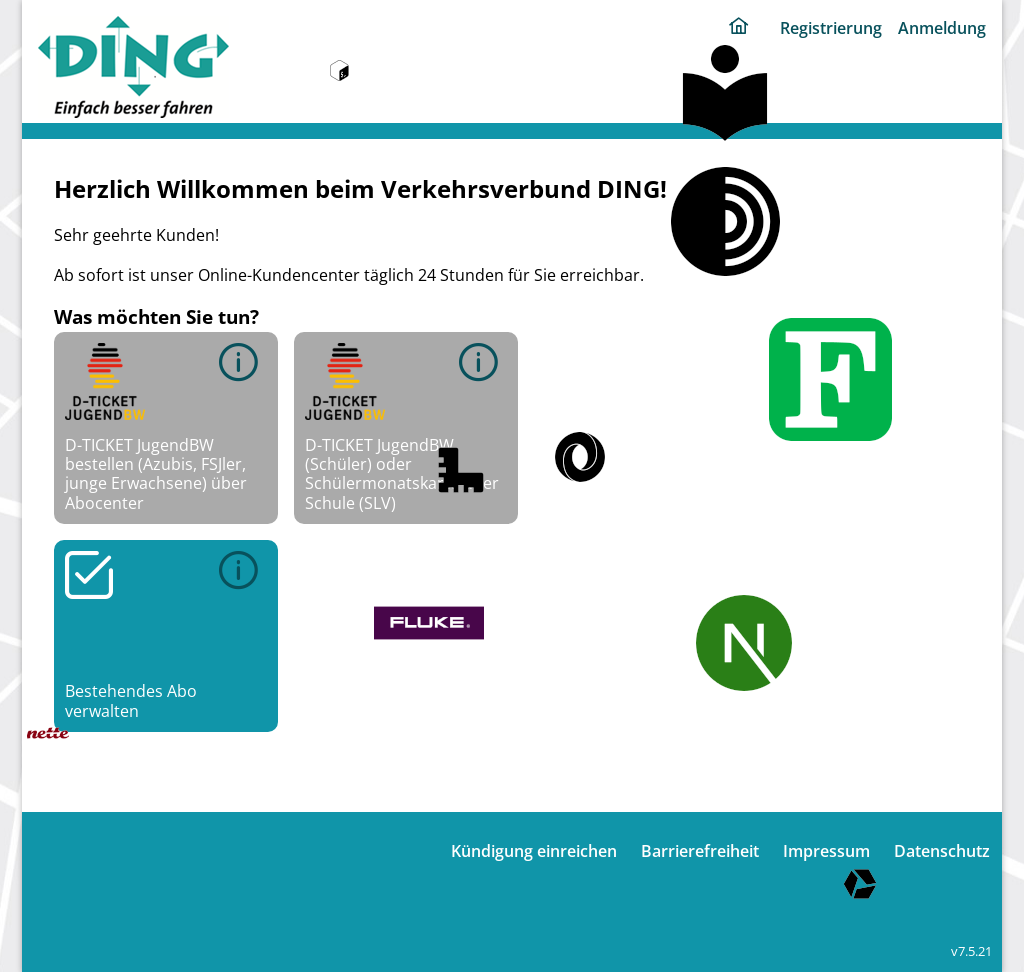  Describe the element at coordinates (860, 884) in the screenshot. I see `InstaLOD brand logo` at that location.